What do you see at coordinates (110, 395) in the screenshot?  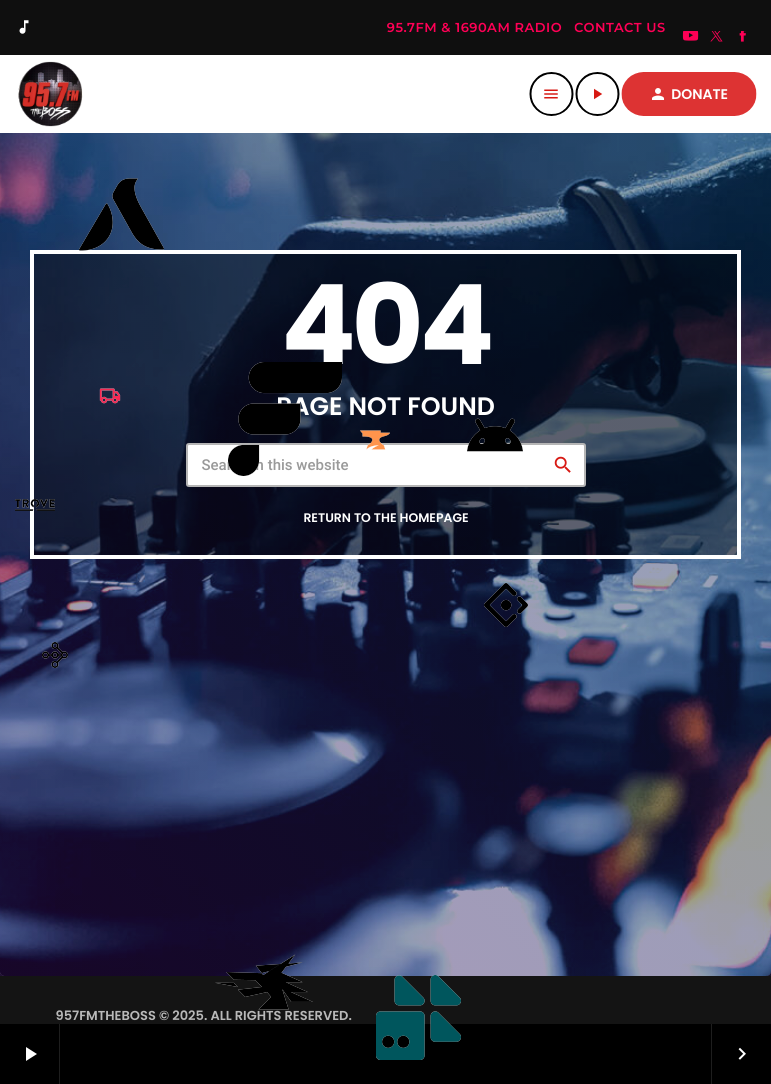 I see `track your delivery status` at bounding box center [110, 395].